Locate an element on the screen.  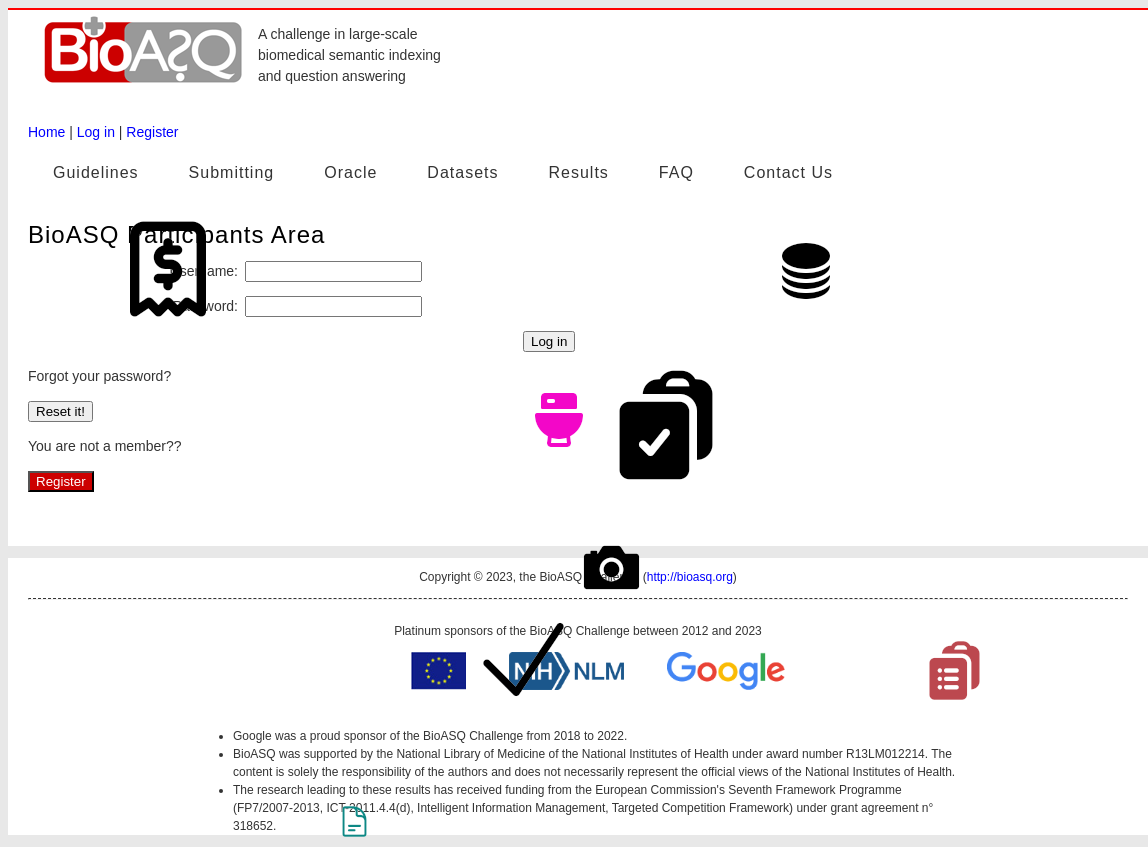
take a photo is located at coordinates (611, 567).